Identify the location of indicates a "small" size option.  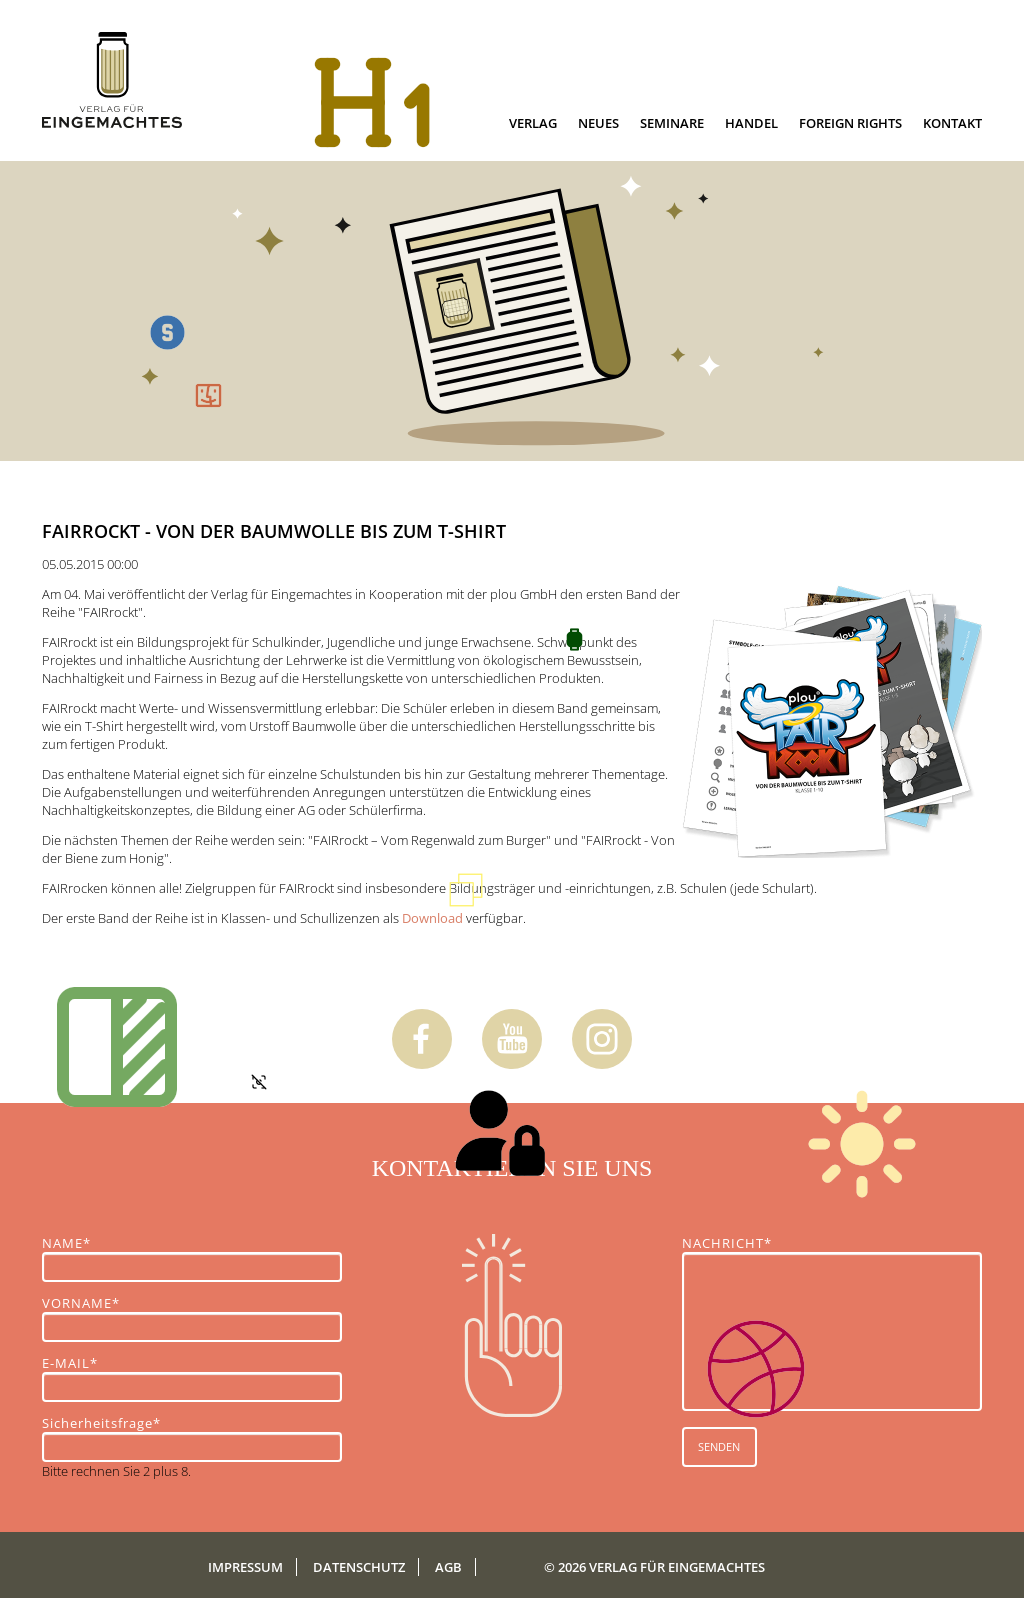
(167, 332).